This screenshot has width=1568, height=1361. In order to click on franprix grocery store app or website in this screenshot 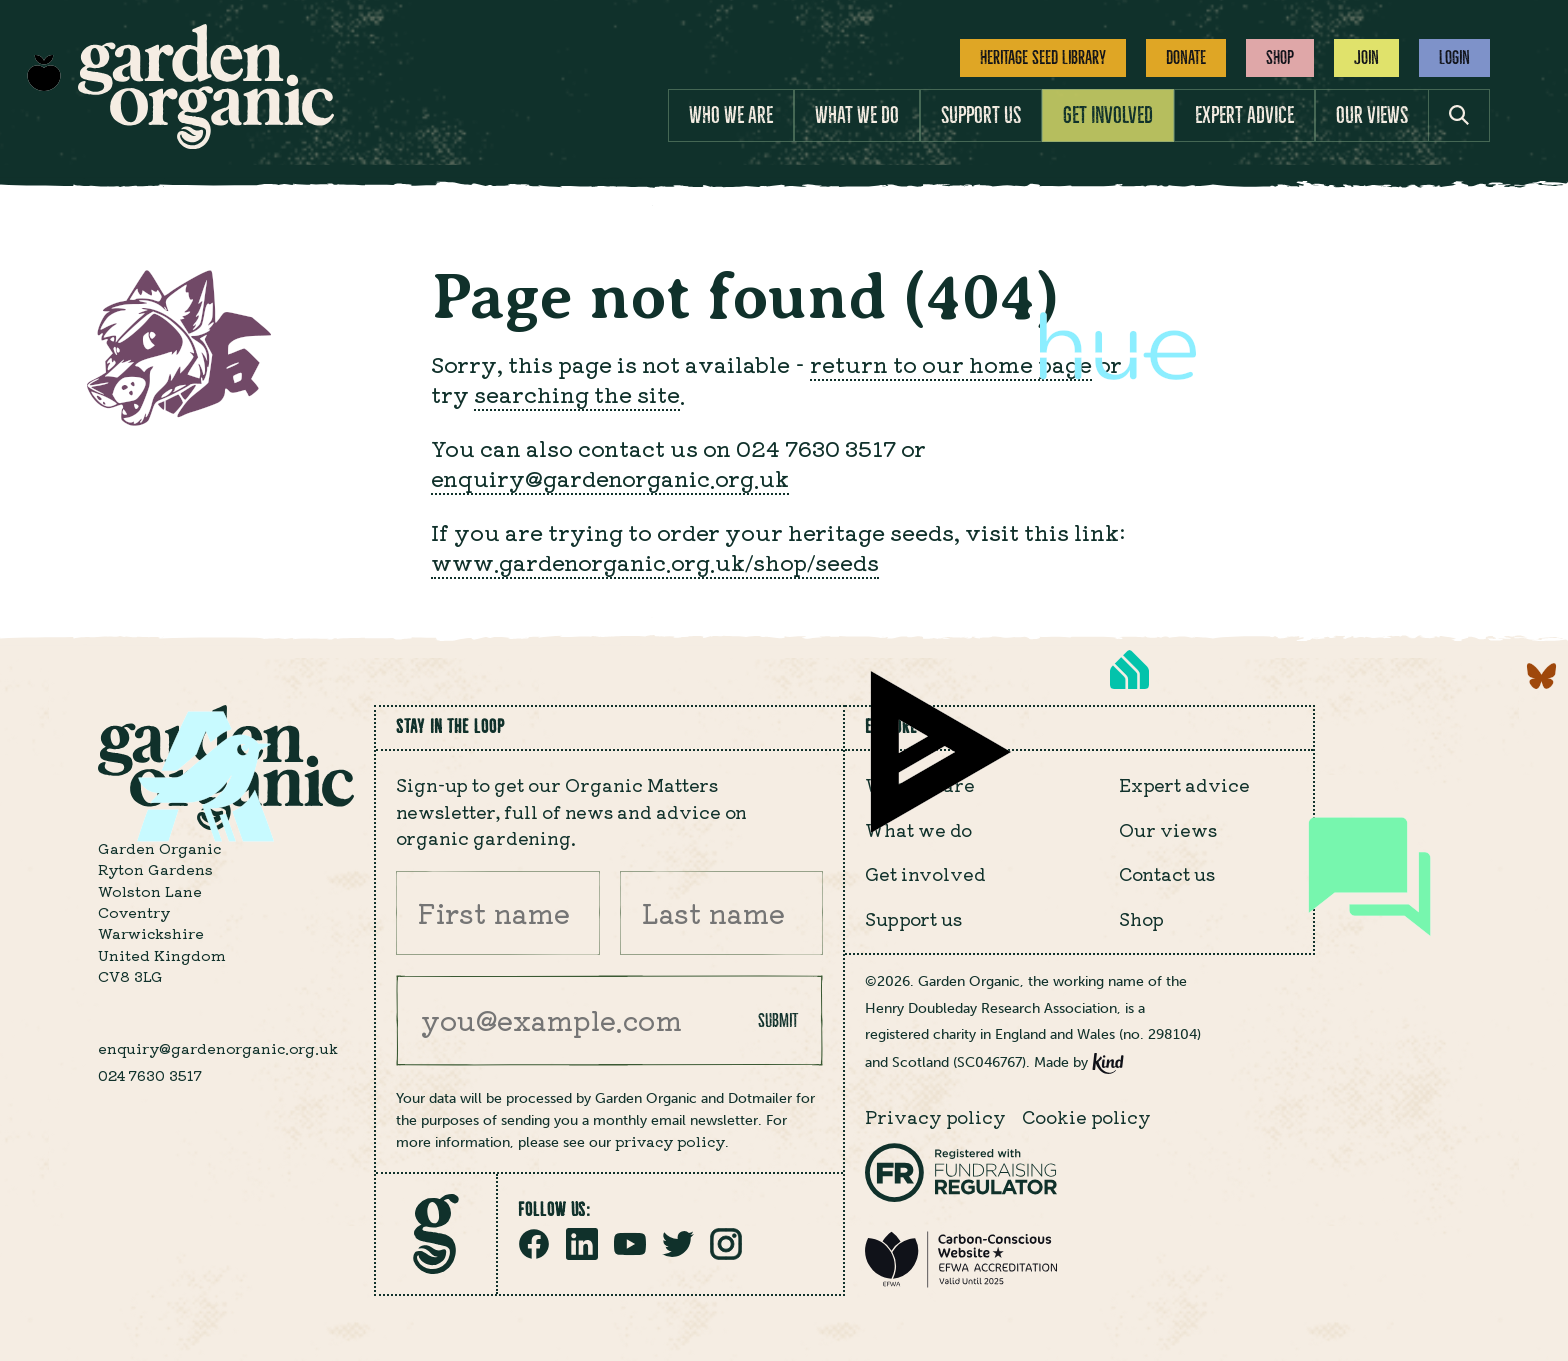, I will do `click(44, 73)`.